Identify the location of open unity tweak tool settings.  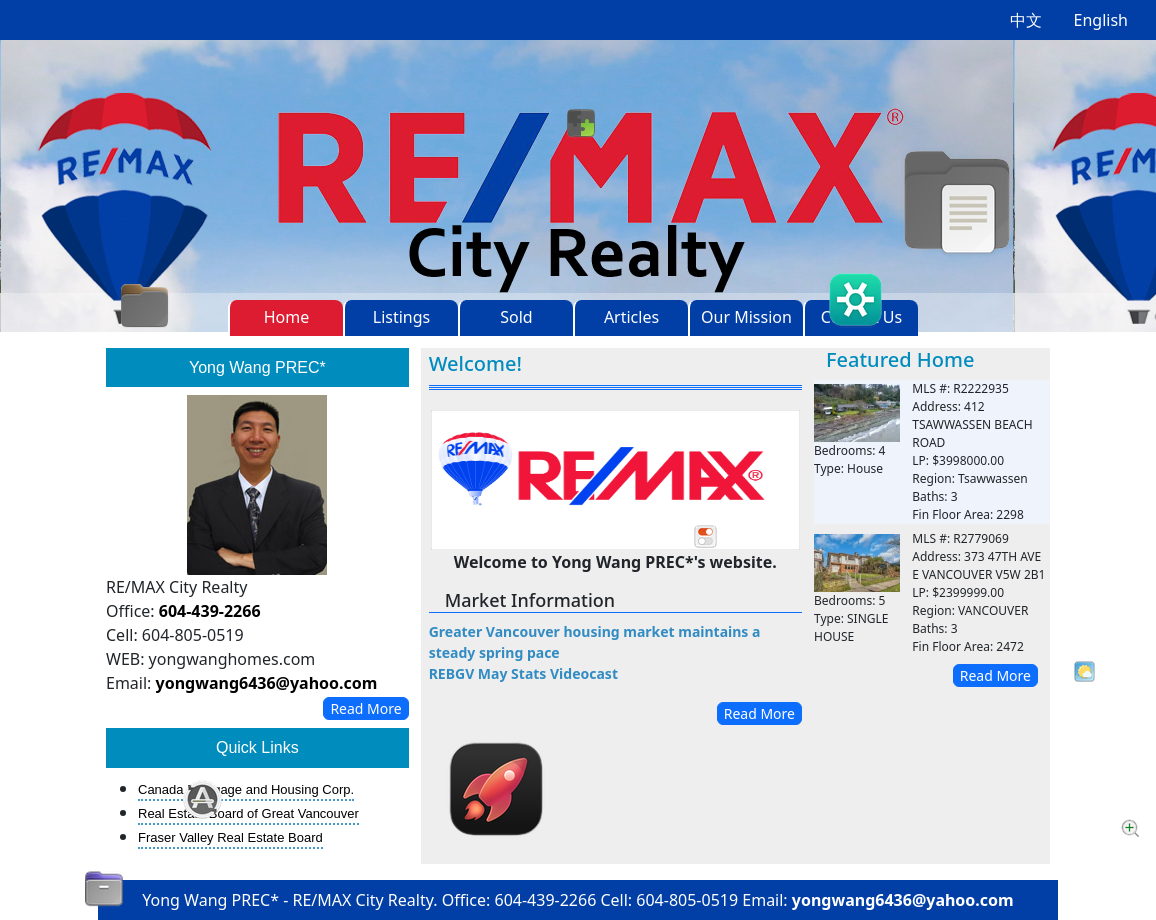
(705, 536).